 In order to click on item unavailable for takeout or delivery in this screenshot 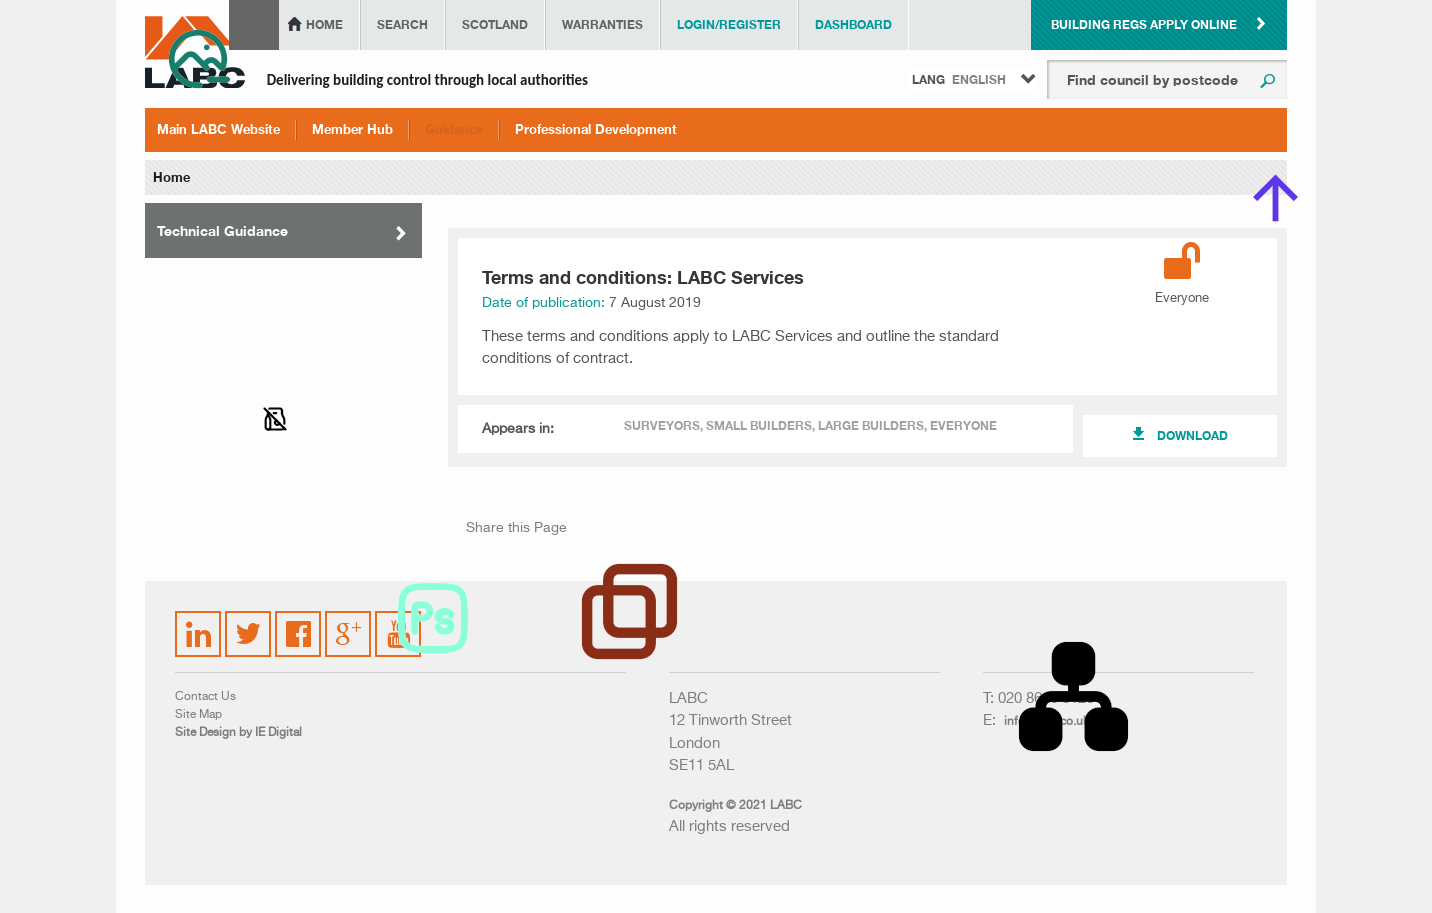, I will do `click(275, 419)`.